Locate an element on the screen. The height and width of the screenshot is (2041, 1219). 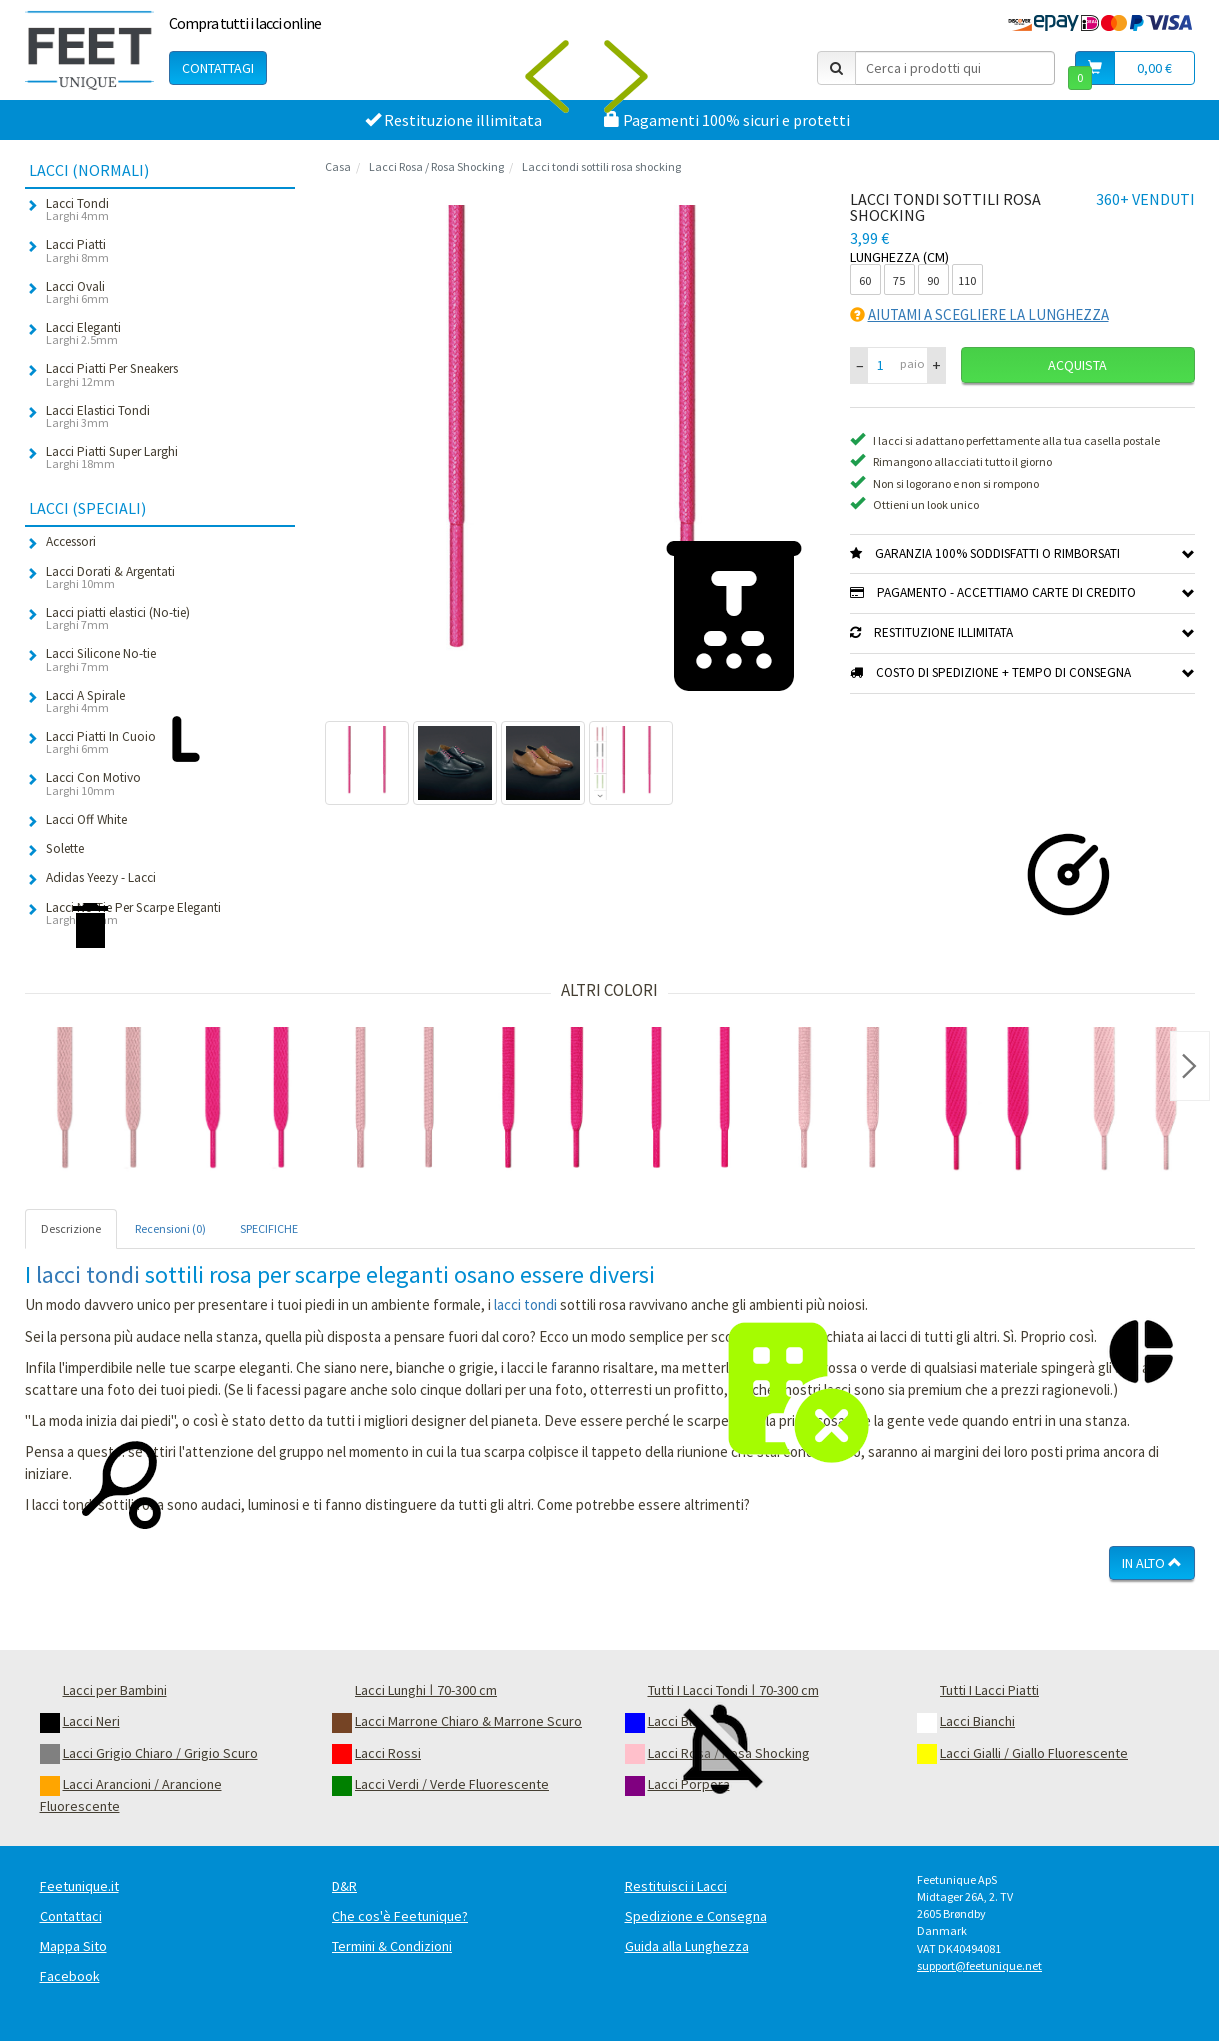
view or edit source code is located at coordinates (586, 76).